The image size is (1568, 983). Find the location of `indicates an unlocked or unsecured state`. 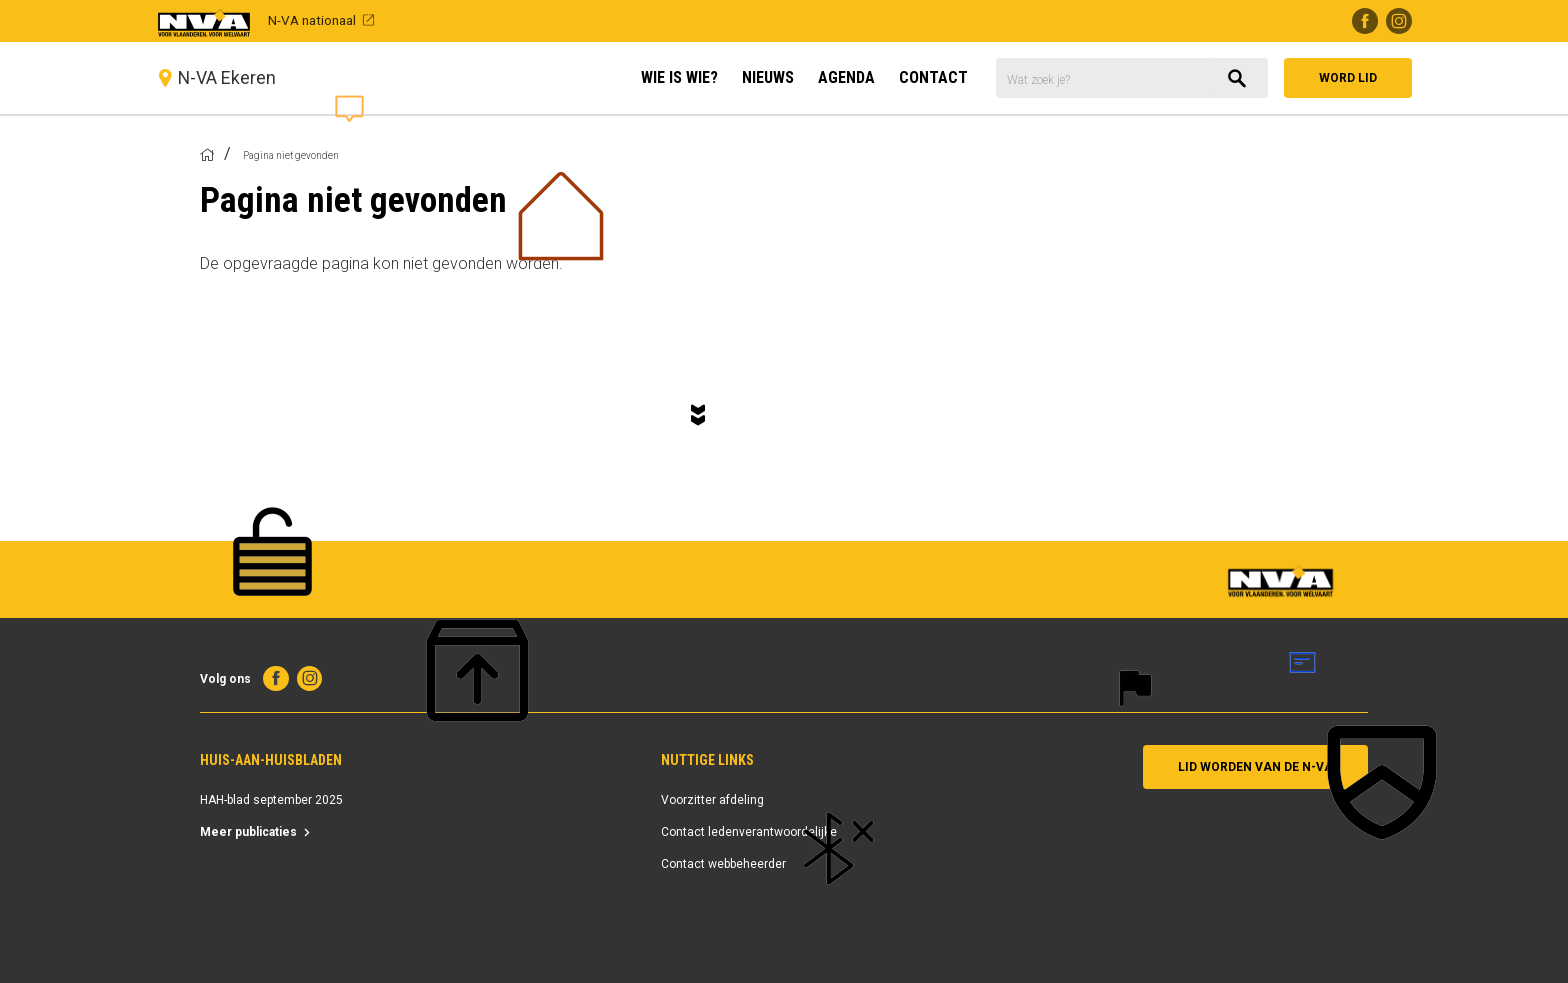

indicates an unlocked or unsecured state is located at coordinates (272, 556).